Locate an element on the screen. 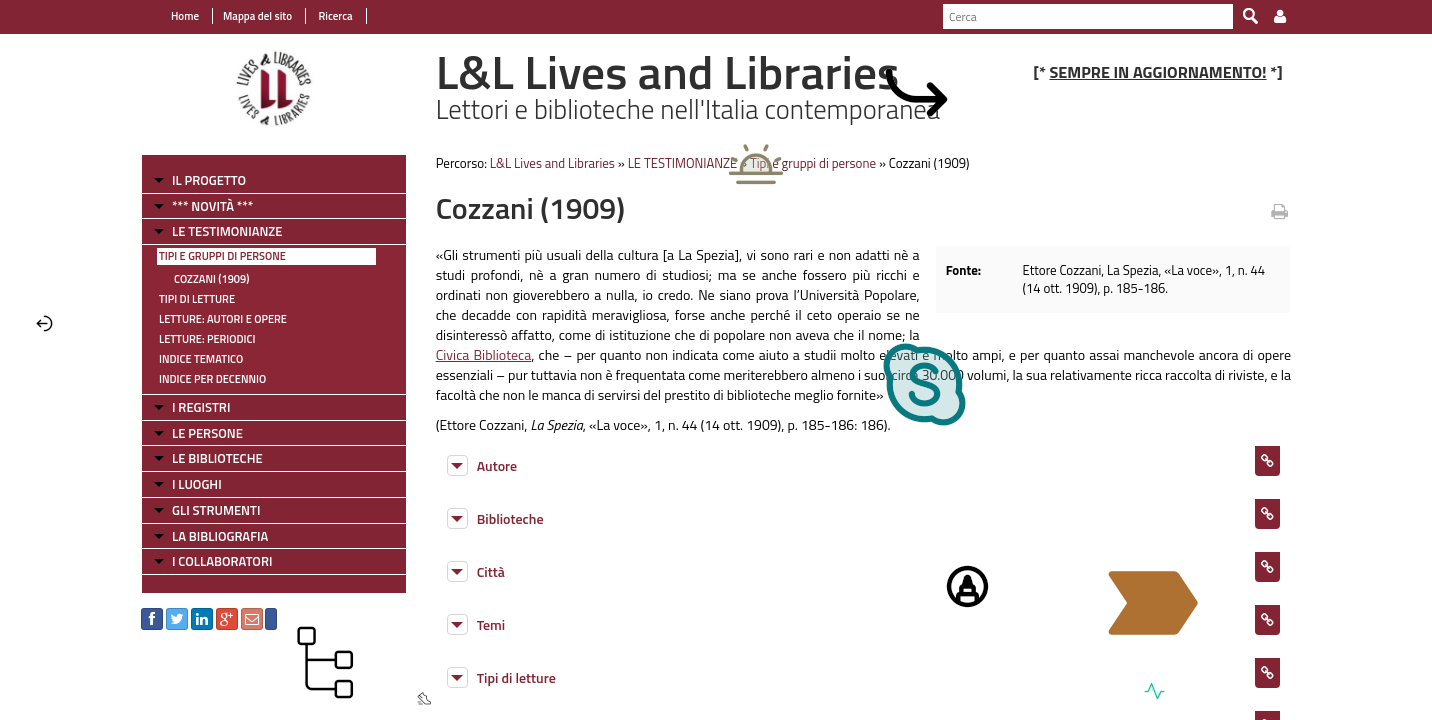 The width and height of the screenshot is (1432, 720). exit or leave current screen is located at coordinates (44, 323).